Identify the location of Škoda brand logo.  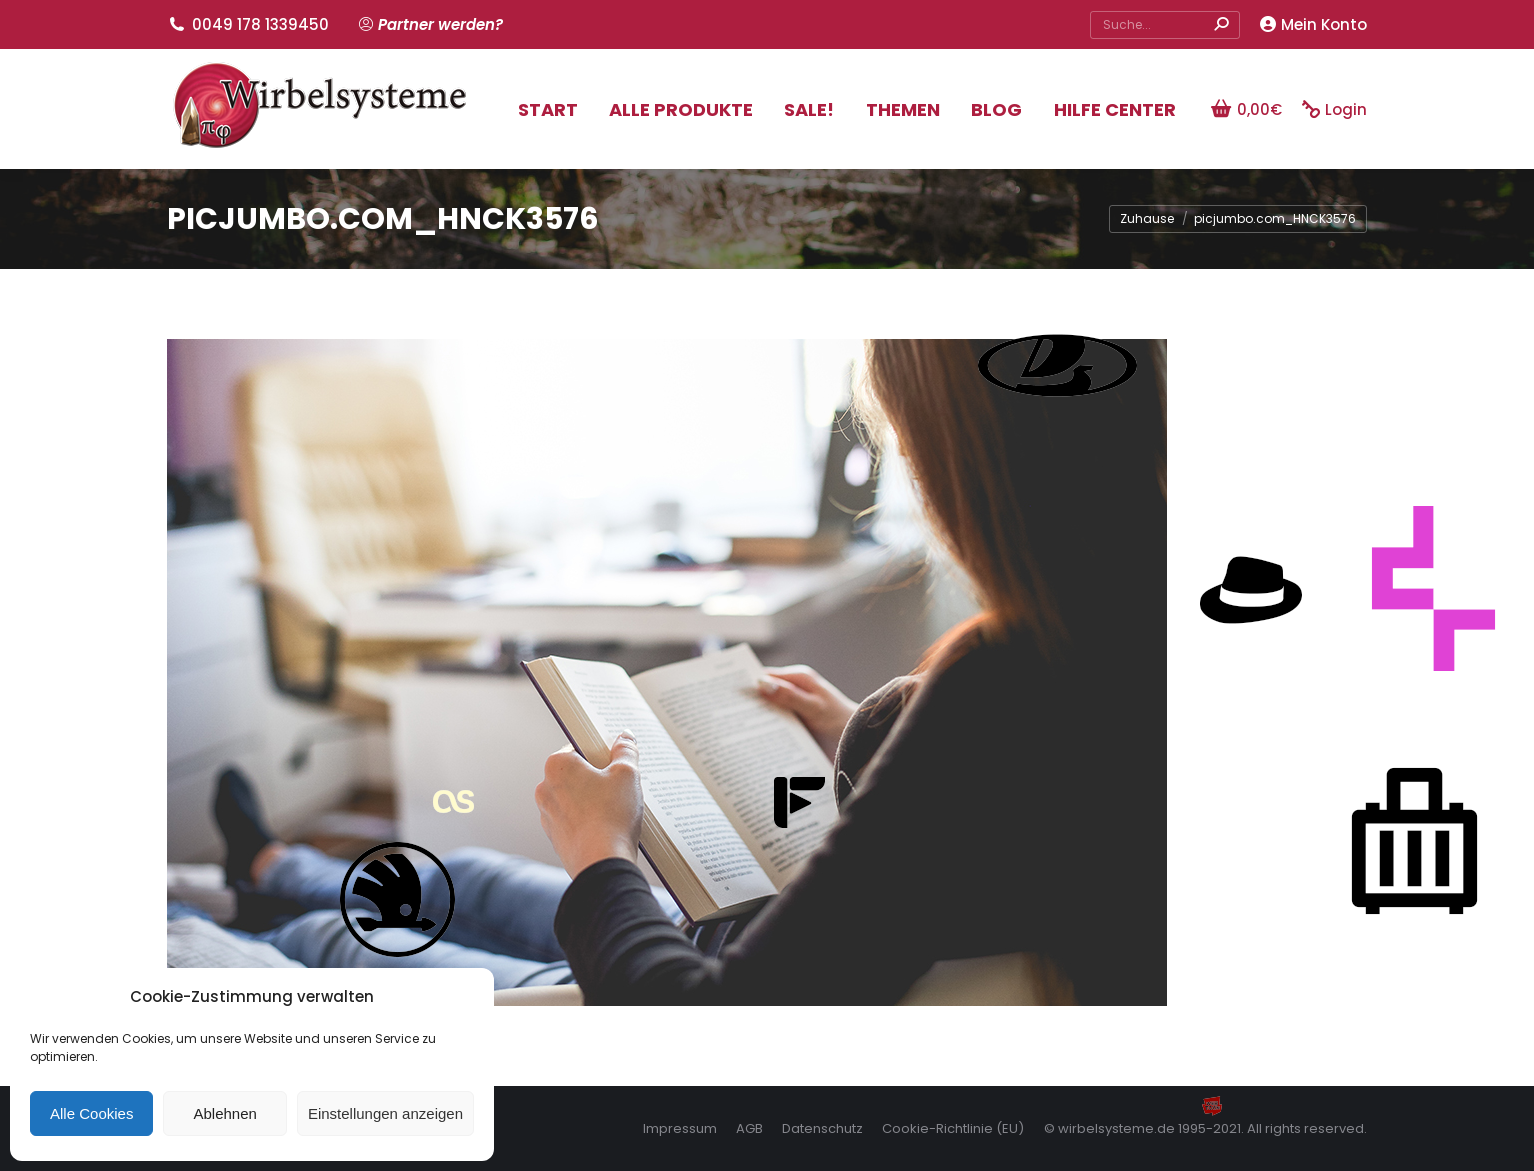
(397, 899).